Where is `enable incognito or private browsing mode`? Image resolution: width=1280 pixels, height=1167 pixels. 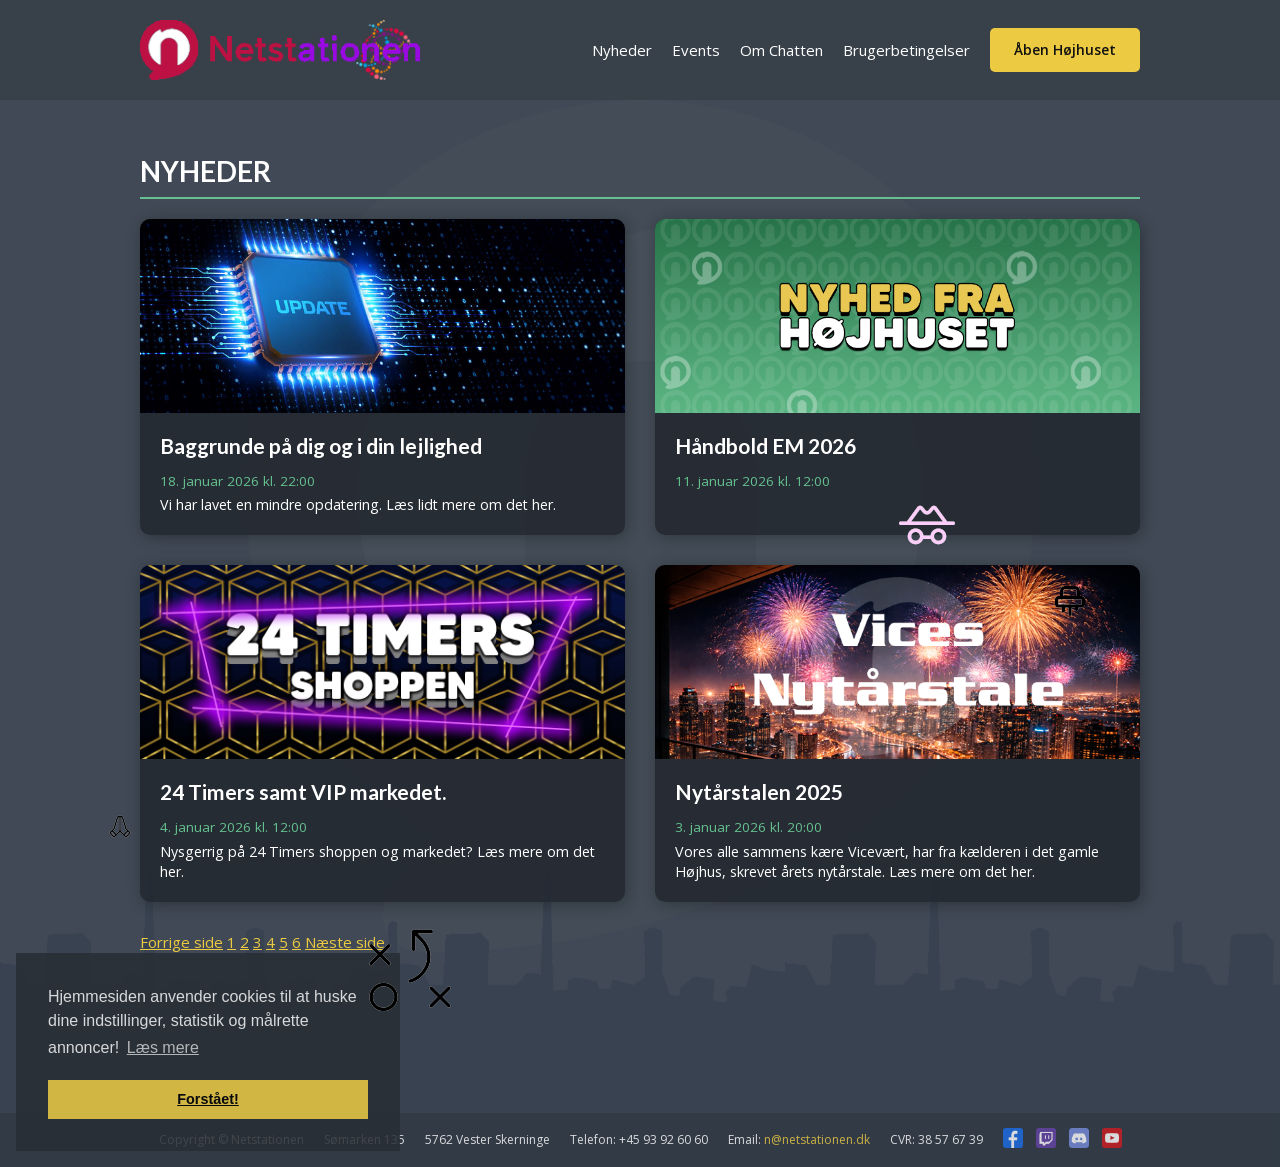
enable incognito or private browsing mode is located at coordinates (927, 525).